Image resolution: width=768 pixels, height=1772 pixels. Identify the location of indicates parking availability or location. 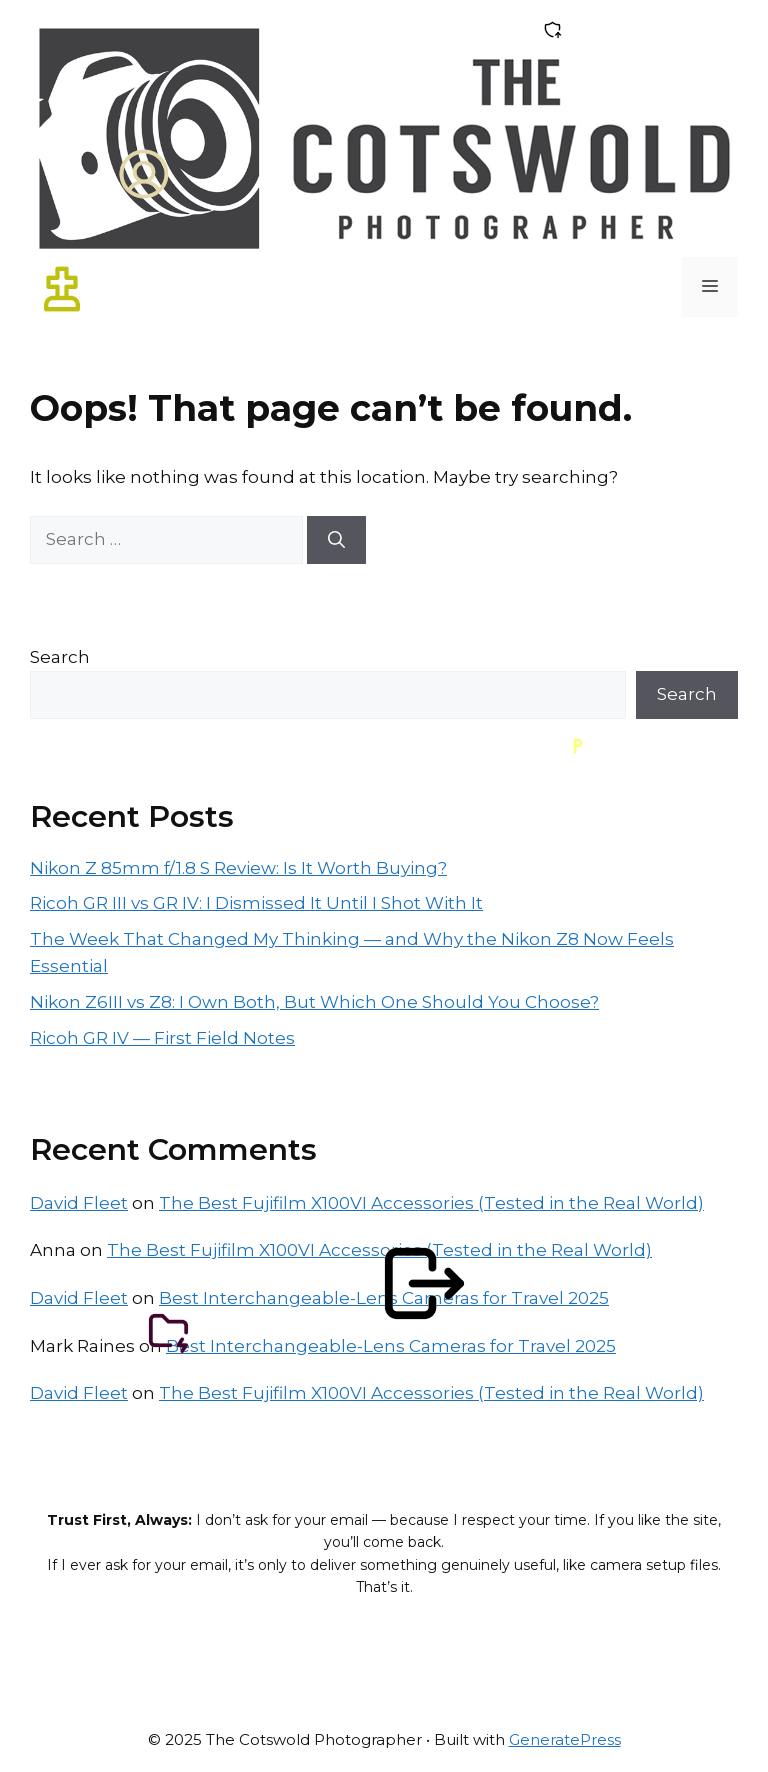
(578, 746).